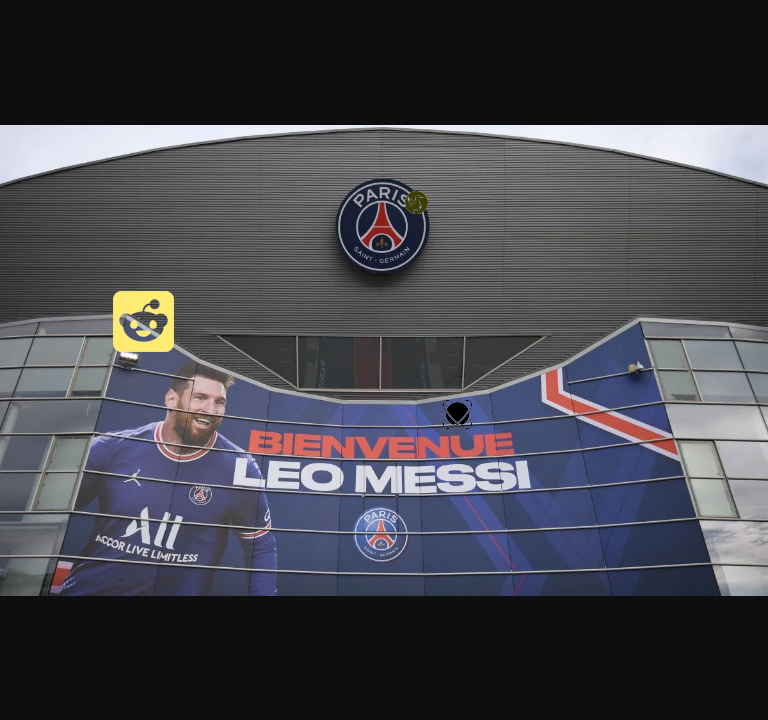  I want to click on ReactOS project logo, so click(457, 414).